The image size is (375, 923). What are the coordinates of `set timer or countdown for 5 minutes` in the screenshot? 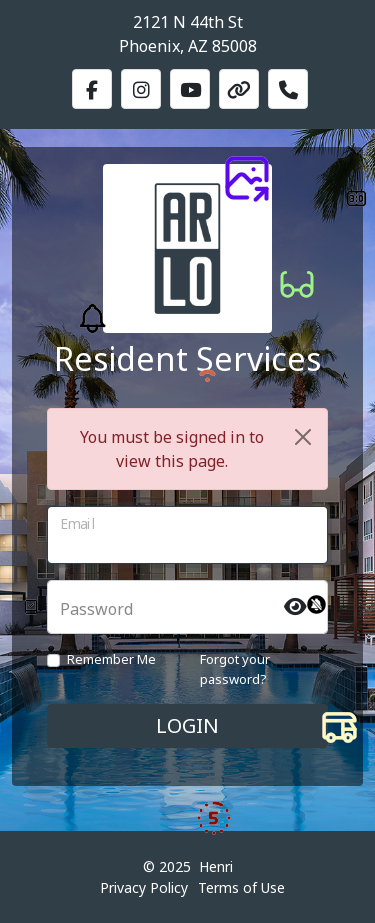 It's located at (214, 818).